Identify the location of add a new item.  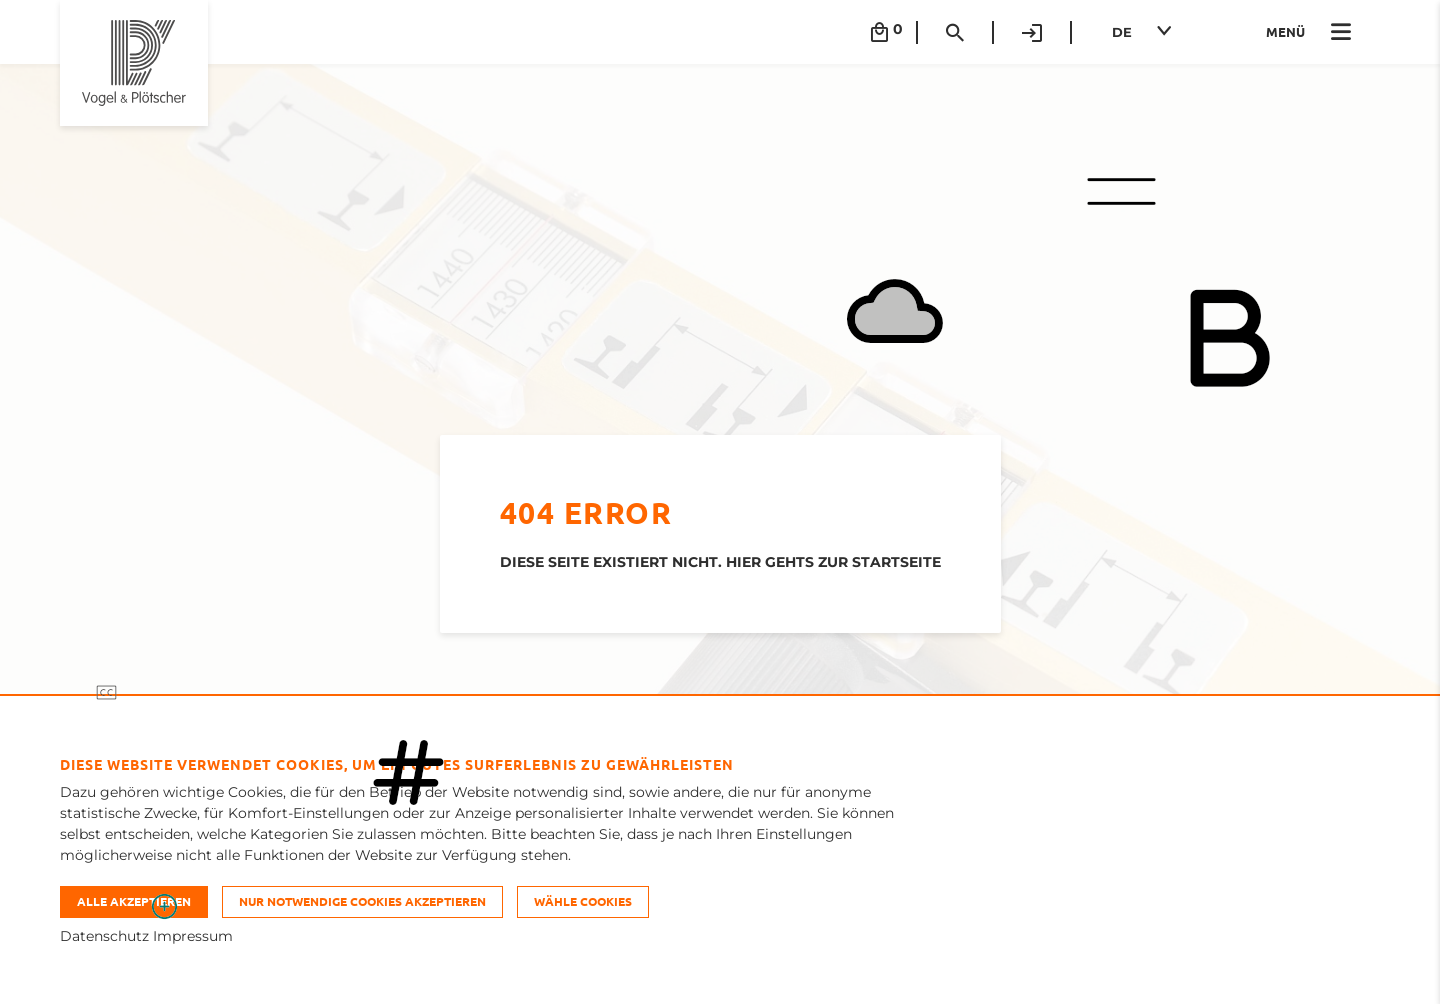
(164, 906).